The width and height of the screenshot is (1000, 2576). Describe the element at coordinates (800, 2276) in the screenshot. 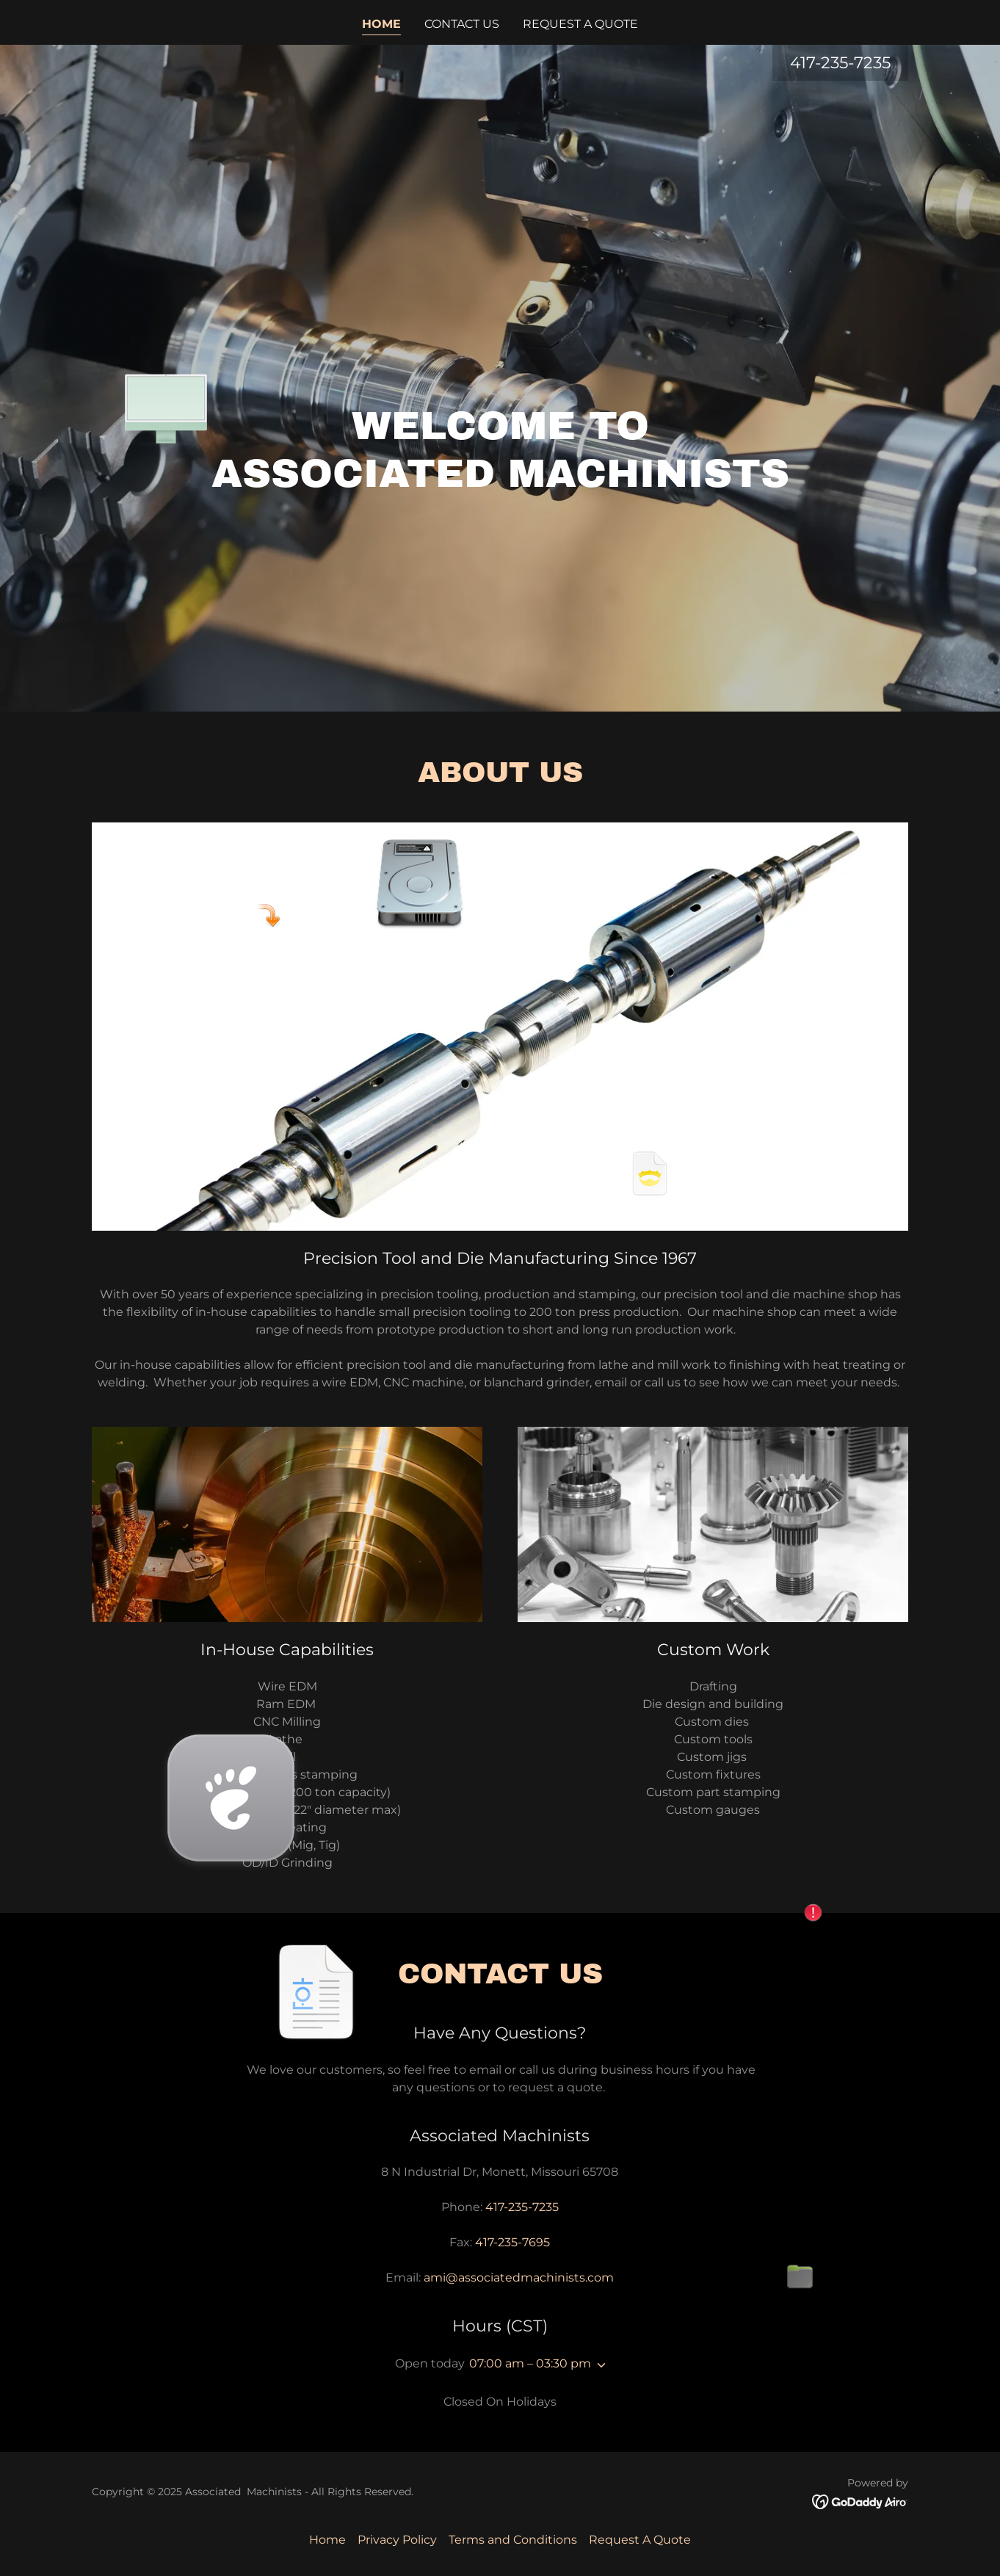

I see `access a remote or network folder` at that location.